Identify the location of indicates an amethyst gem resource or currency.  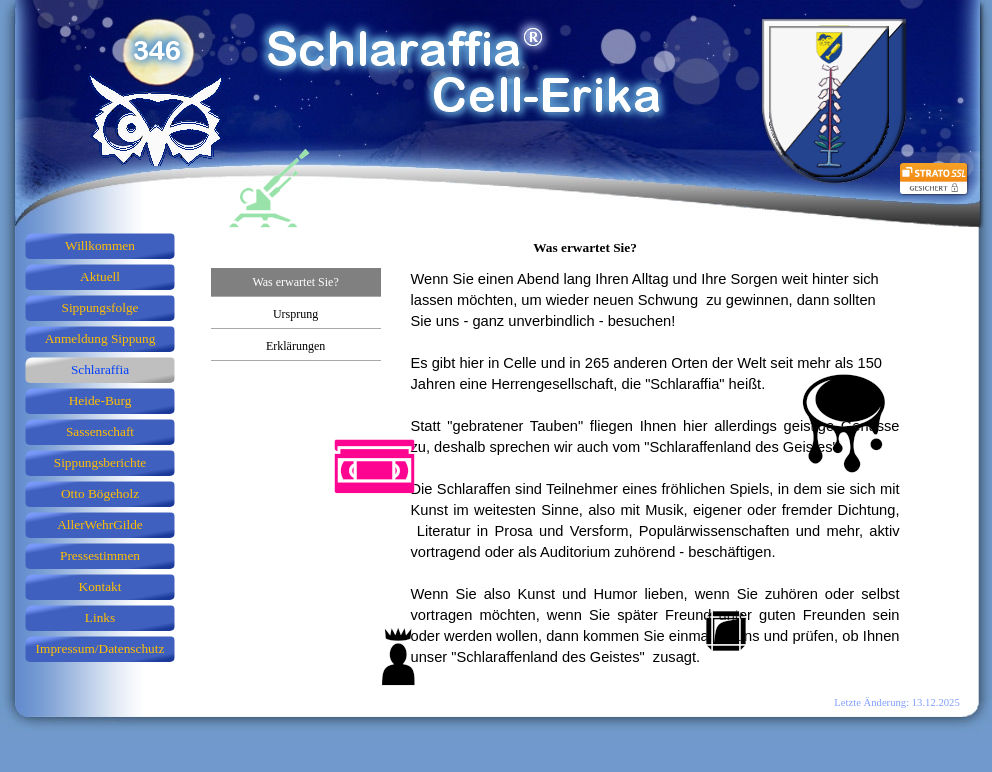
(726, 631).